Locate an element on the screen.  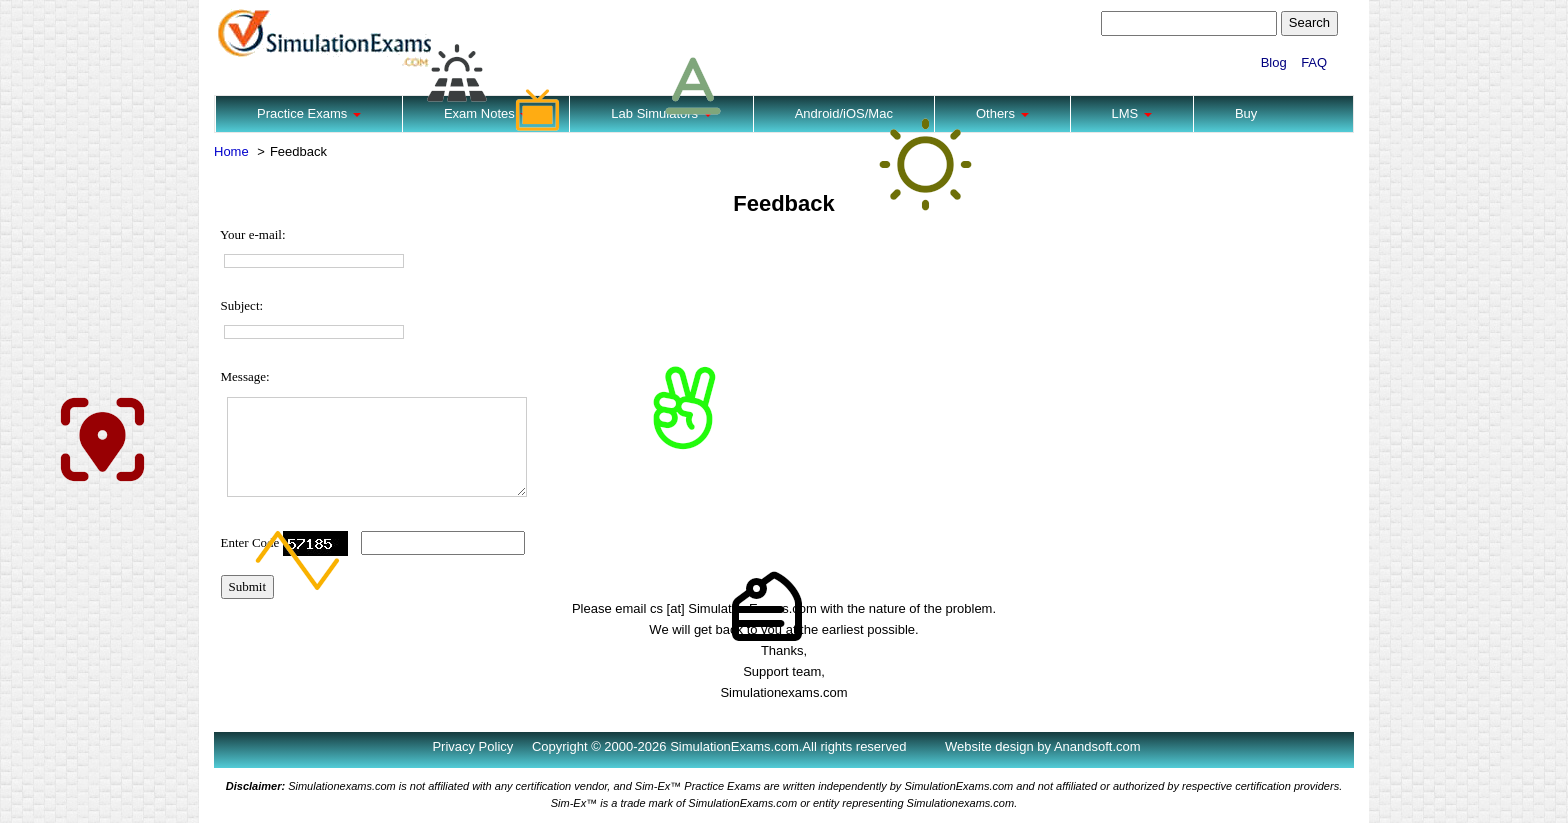
apply underline formatting to text is located at coordinates (693, 87).